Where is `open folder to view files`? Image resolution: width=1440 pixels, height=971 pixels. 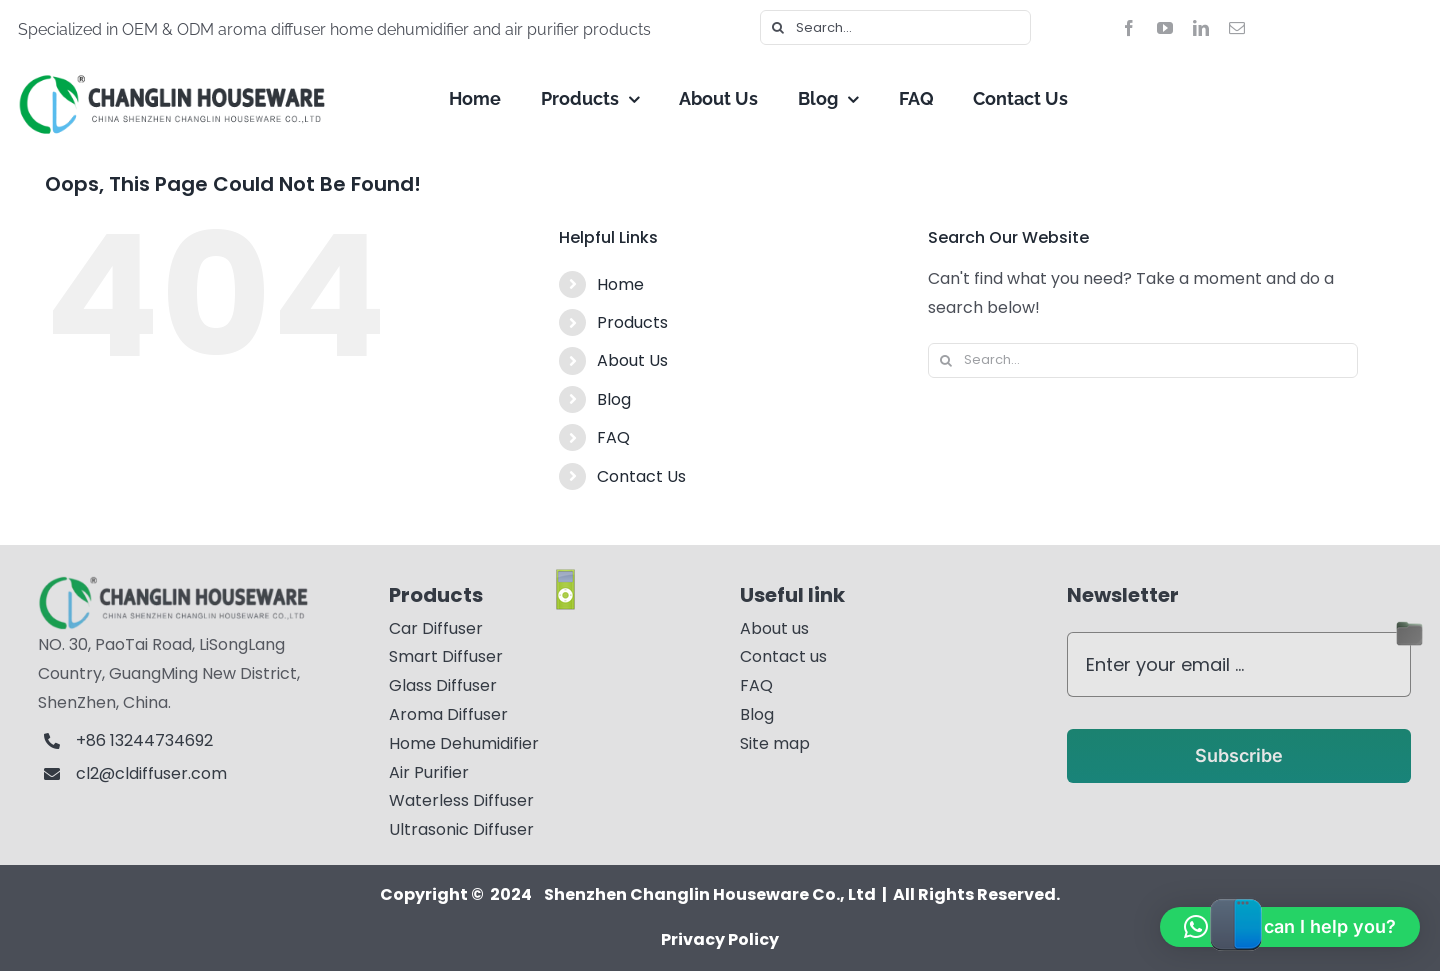
open folder to view files is located at coordinates (1409, 633).